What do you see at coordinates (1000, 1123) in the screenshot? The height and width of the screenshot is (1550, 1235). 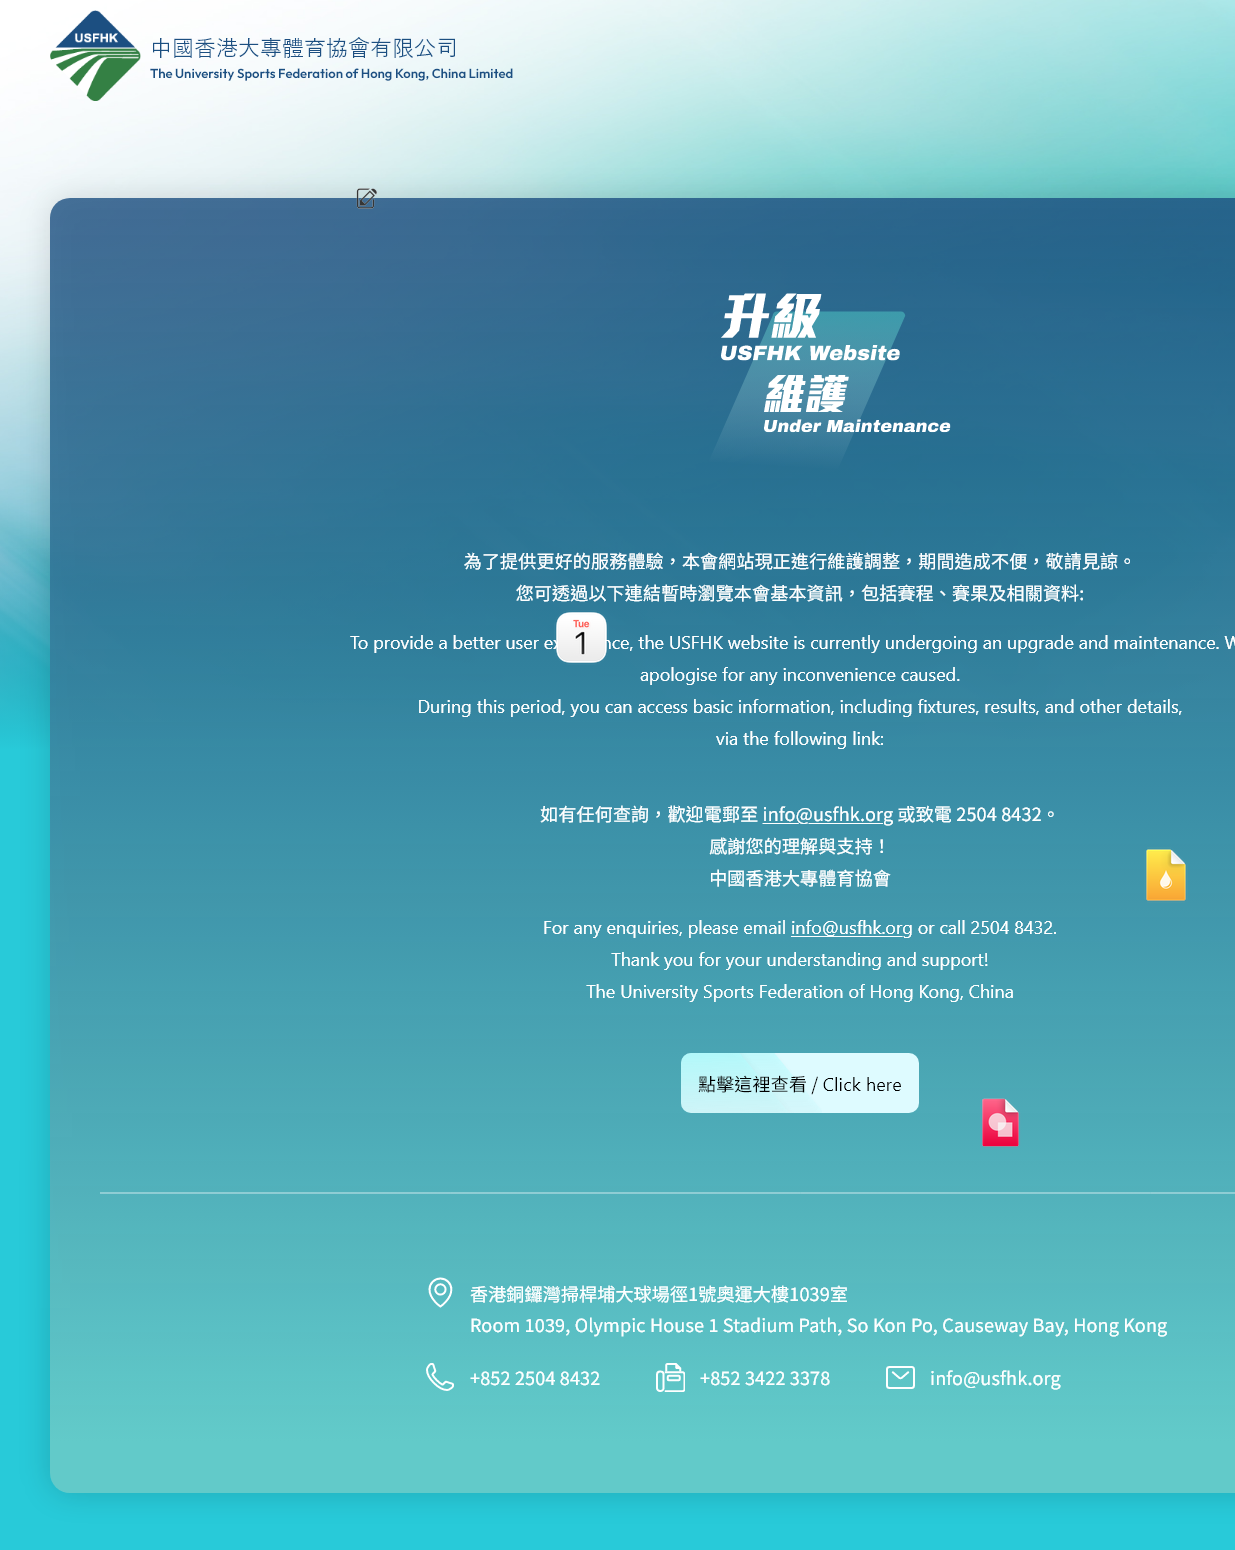 I see `a google drawings file` at bounding box center [1000, 1123].